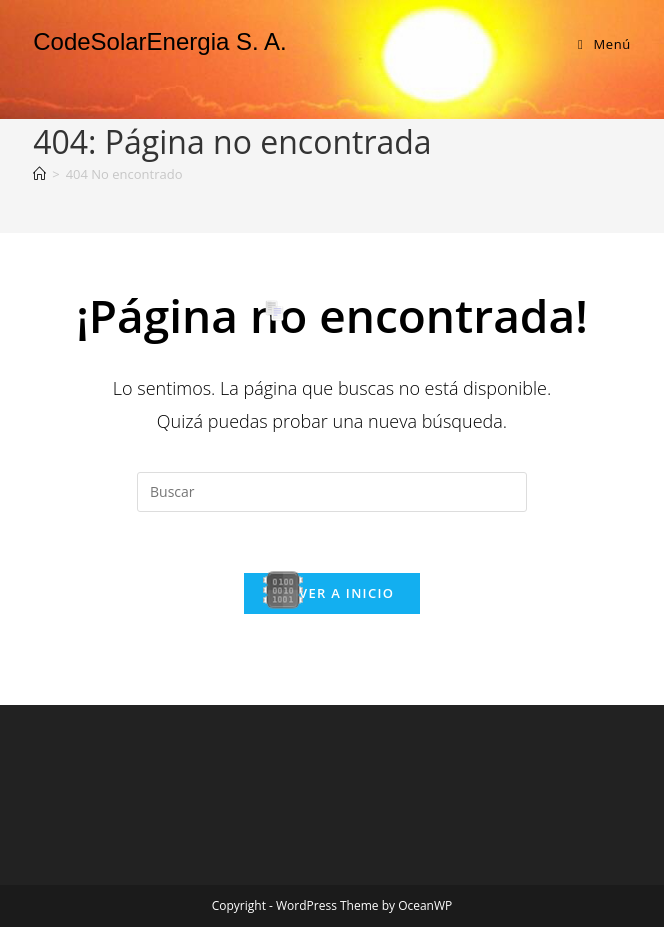 The image size is (664, 927). What do you see at coordinates (283, 590) in the screenshot?
I see `firmware file type indicator` at bounding box center [283, 590].